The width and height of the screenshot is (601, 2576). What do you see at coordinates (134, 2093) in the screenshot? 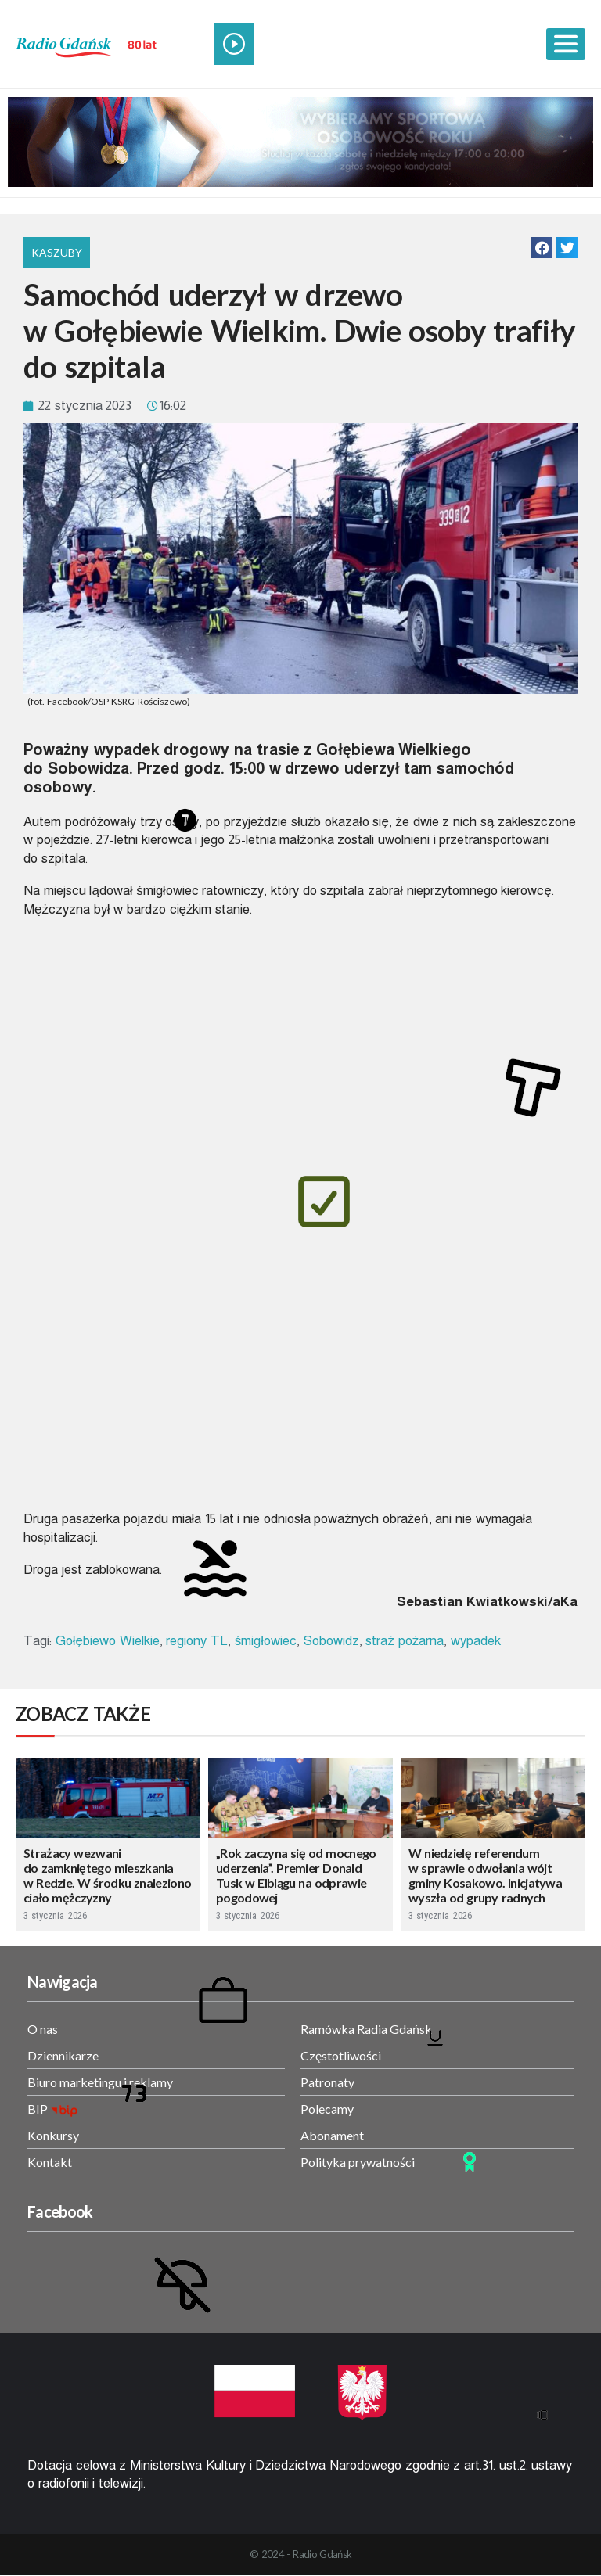
I see `displays the number 73 as a label or counter` at bounding box center [134, 2093].